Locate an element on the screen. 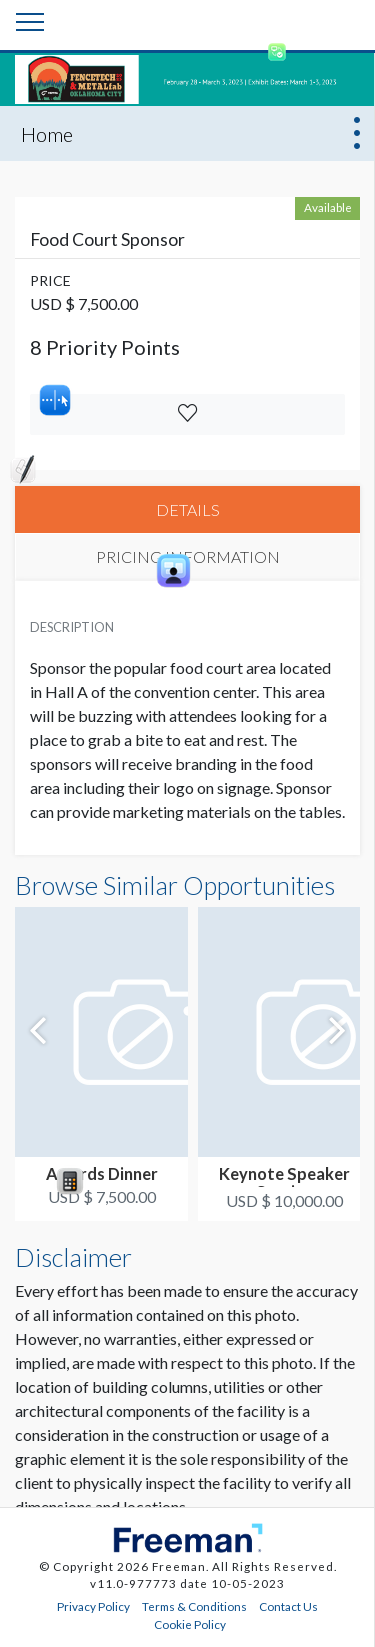 This screenshot has height=1647, width=375. open the calculator app is located at coordinates (70, 1181).